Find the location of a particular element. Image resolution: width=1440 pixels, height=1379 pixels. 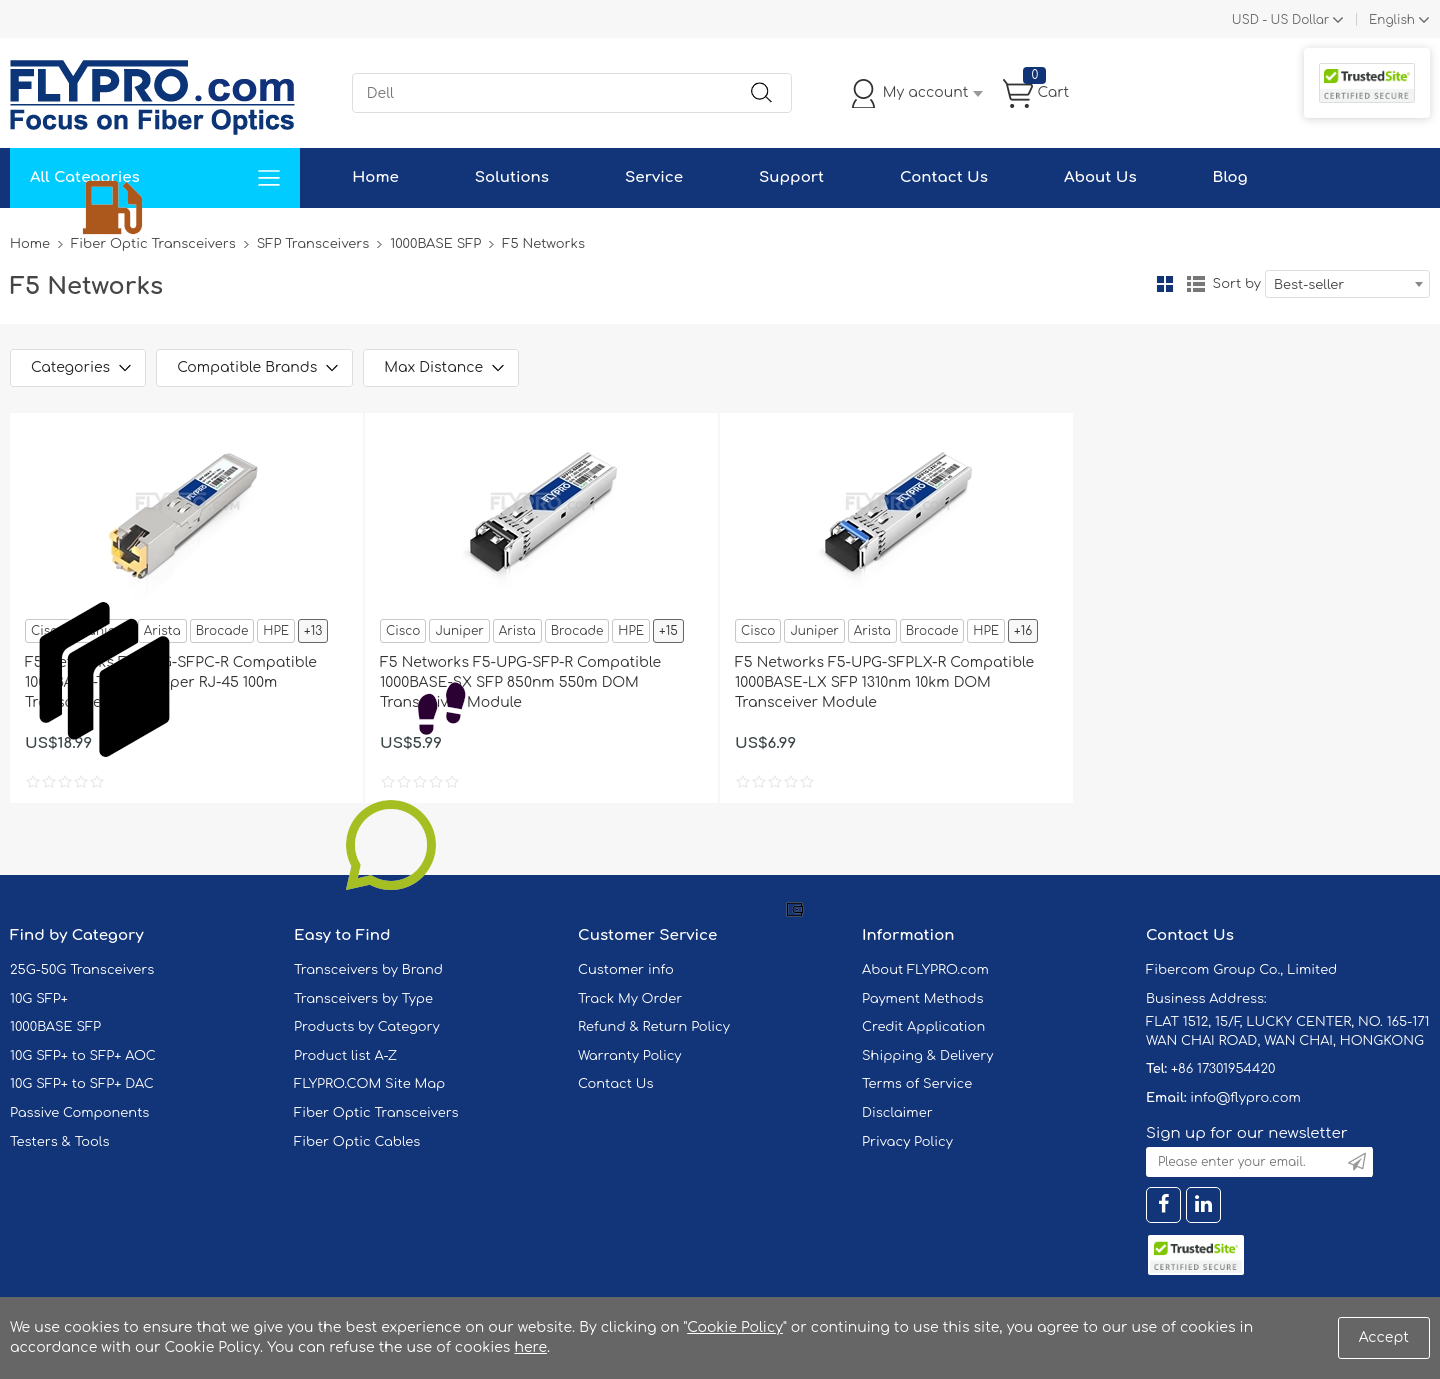

view your walking route or path history is located at coordinates (440, 709).